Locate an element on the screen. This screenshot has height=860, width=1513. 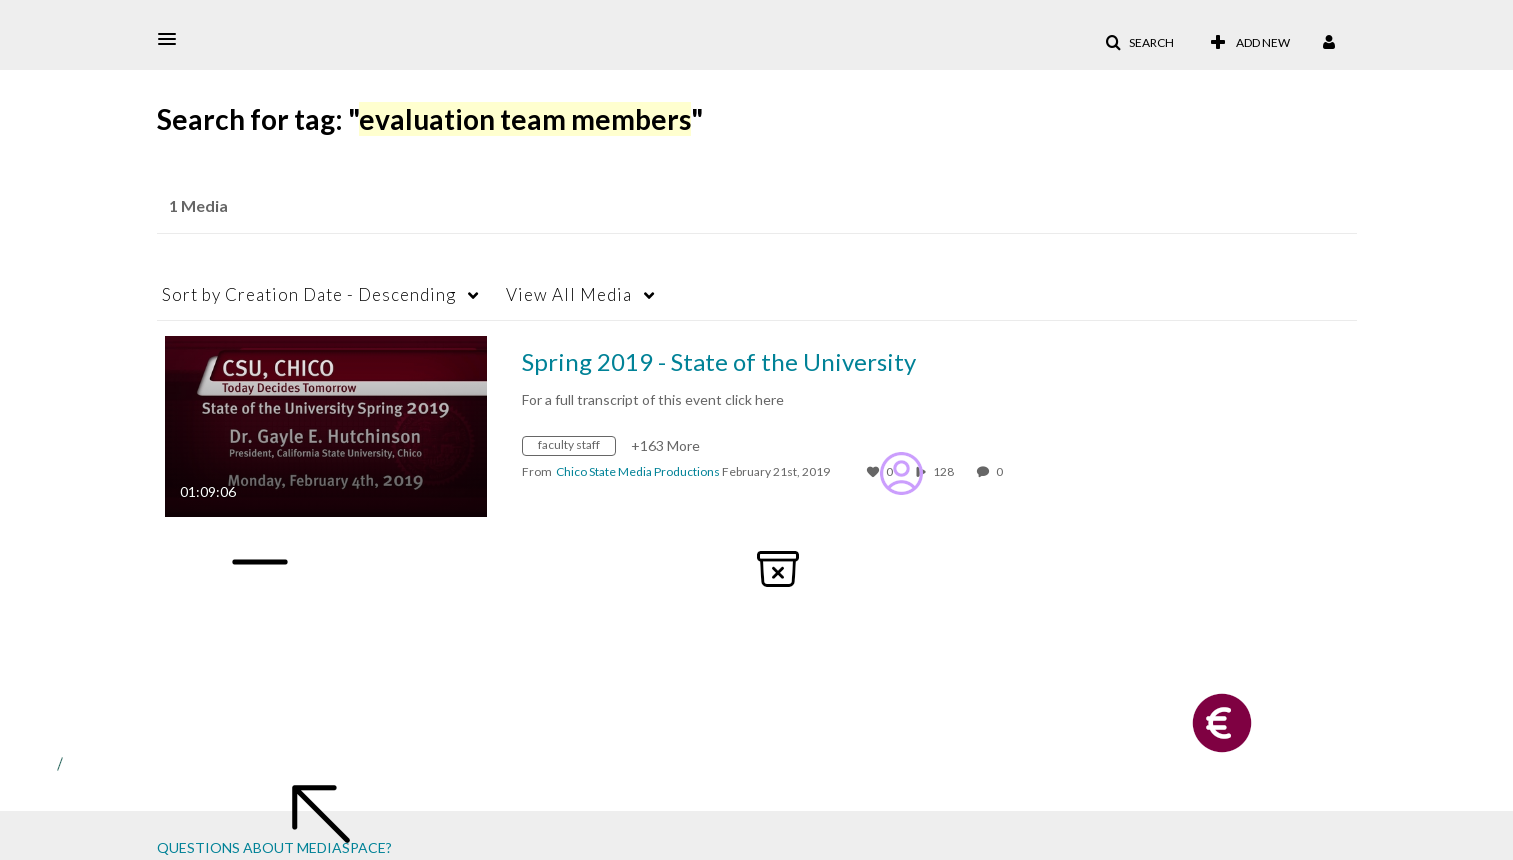
remove item from archive is located at coordinates (778, 569).